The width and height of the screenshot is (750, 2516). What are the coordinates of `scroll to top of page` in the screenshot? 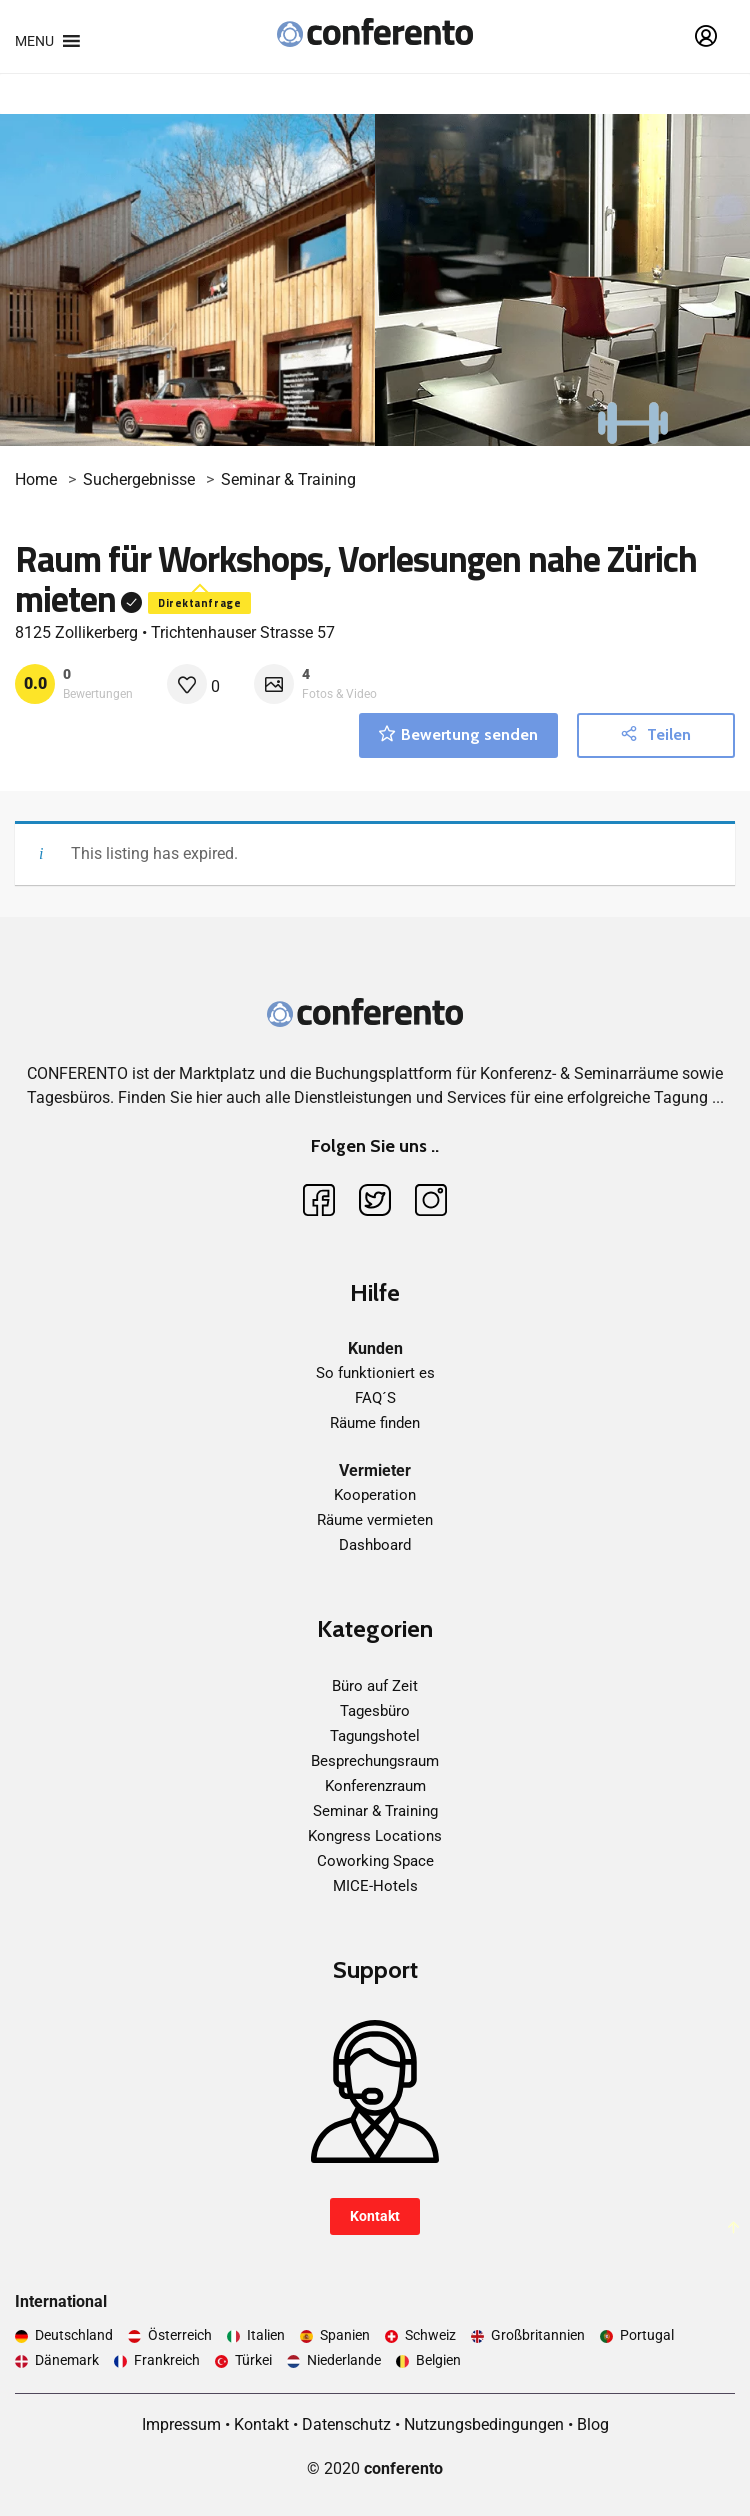 It's located at (733, 2227).